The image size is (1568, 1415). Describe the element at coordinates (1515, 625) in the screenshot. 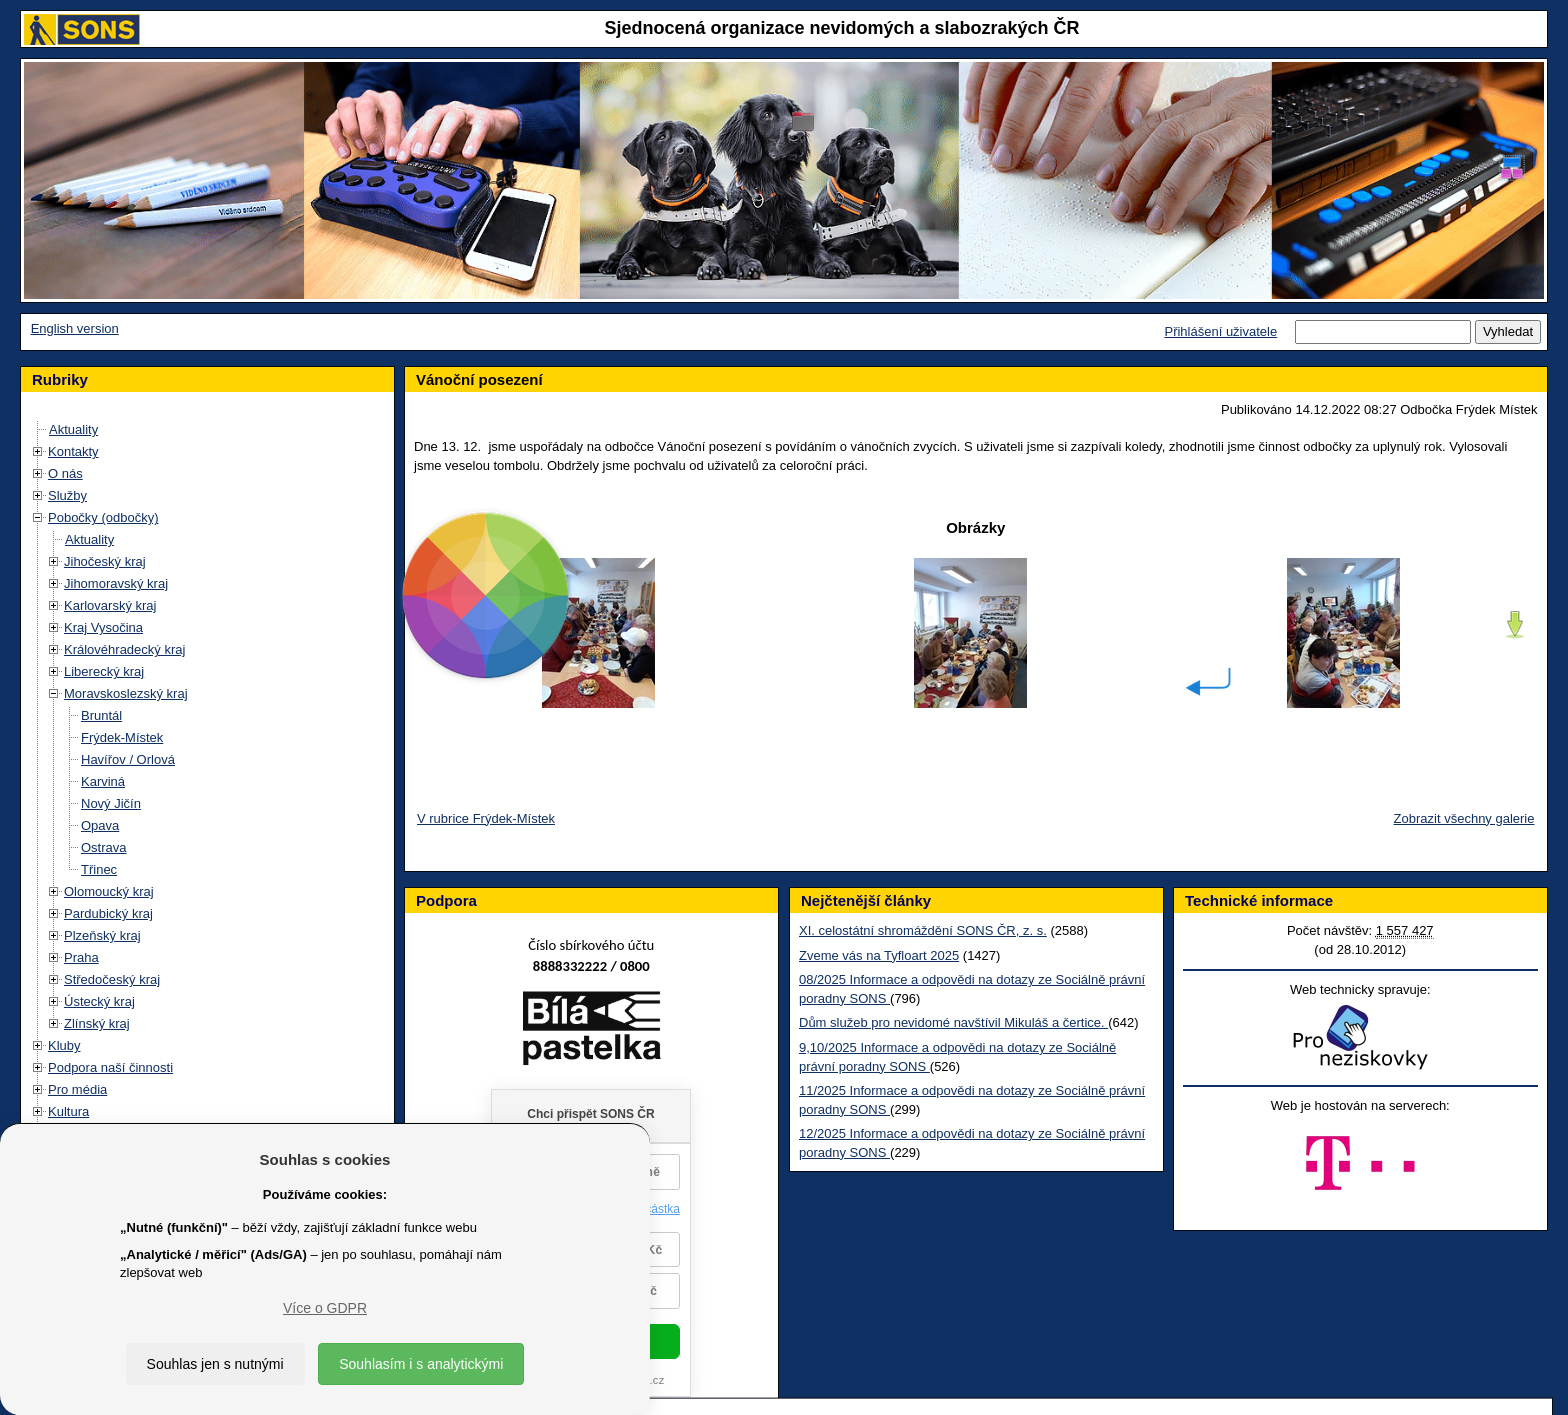

I see `save the current file` at that location.